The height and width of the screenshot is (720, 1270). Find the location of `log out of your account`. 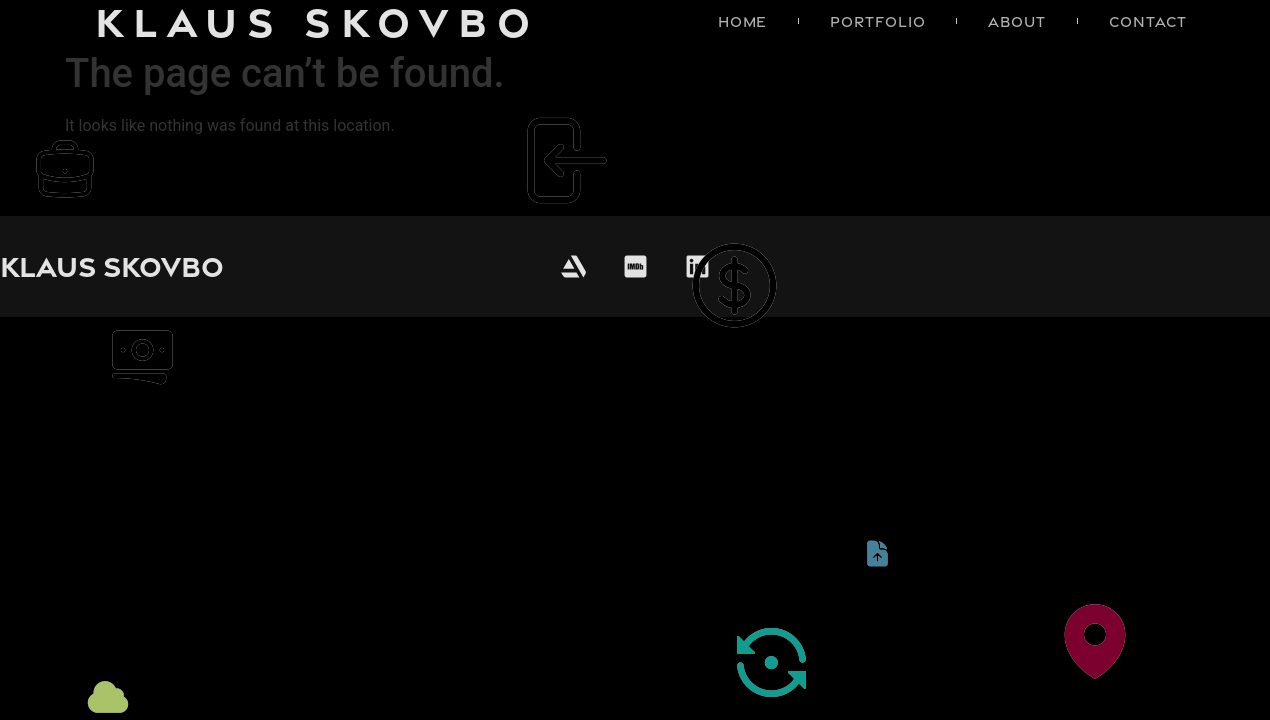

log out of your account is located at coordinates (560, 160).